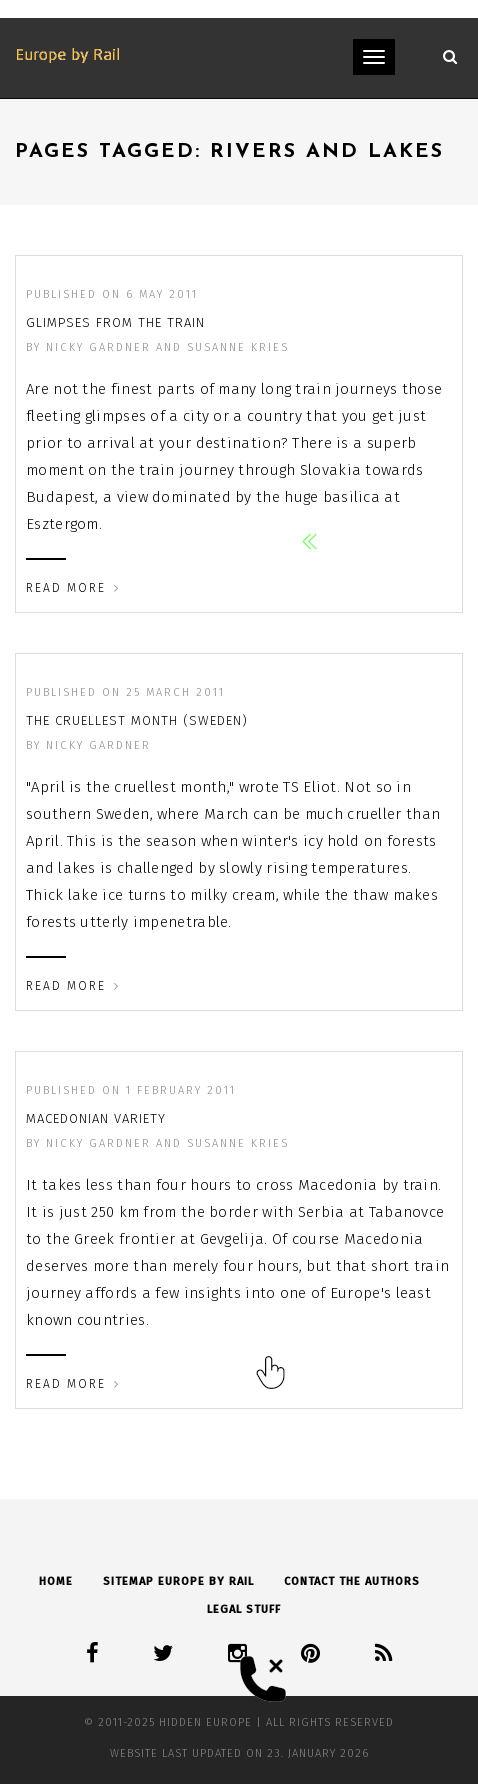 The width and height of the screenshot is (478, 1784). What do you see at coordinates (263, 1679) in the screenshot?
I see `end or decline a phone call` at bounding box center [263, 1679].